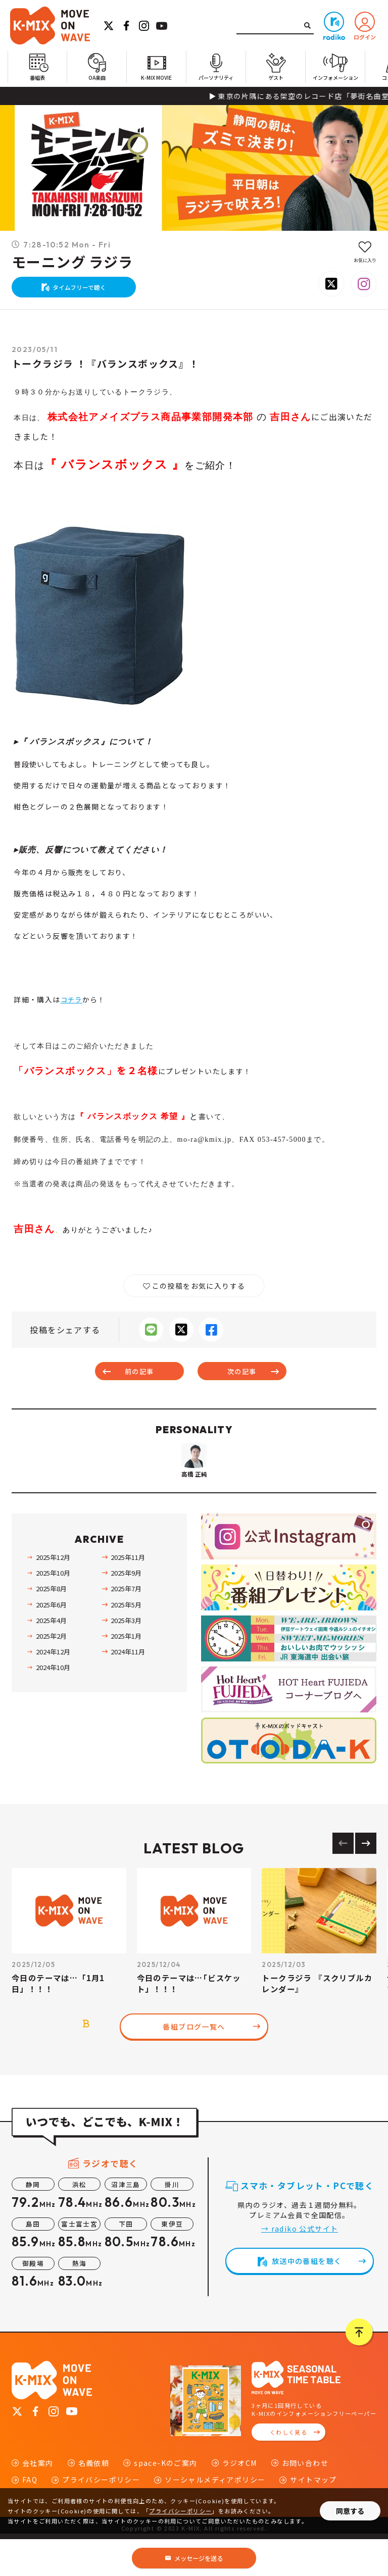 The height and width of the screenshot is (2576, 388). Describe the element at coordinates (86, 2024) in the screenshot. I see `apply bold formatting to selected text` at that location.